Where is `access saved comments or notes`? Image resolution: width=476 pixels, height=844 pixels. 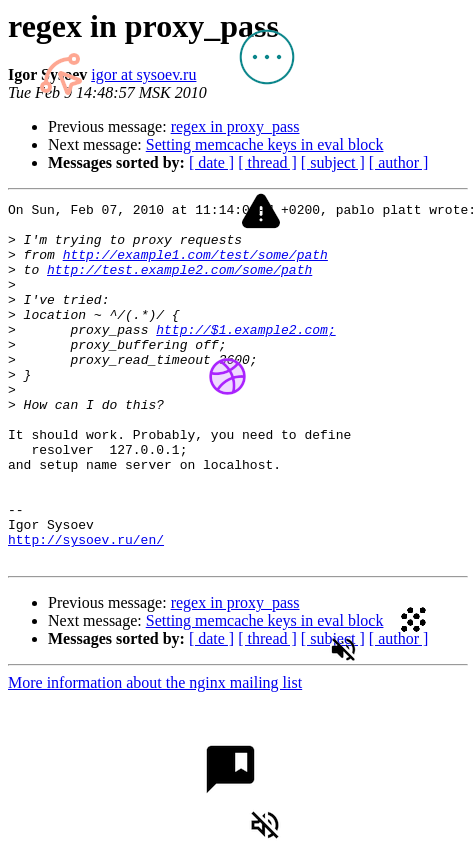 access saved comments or notes is located at coordinates (230, 769).